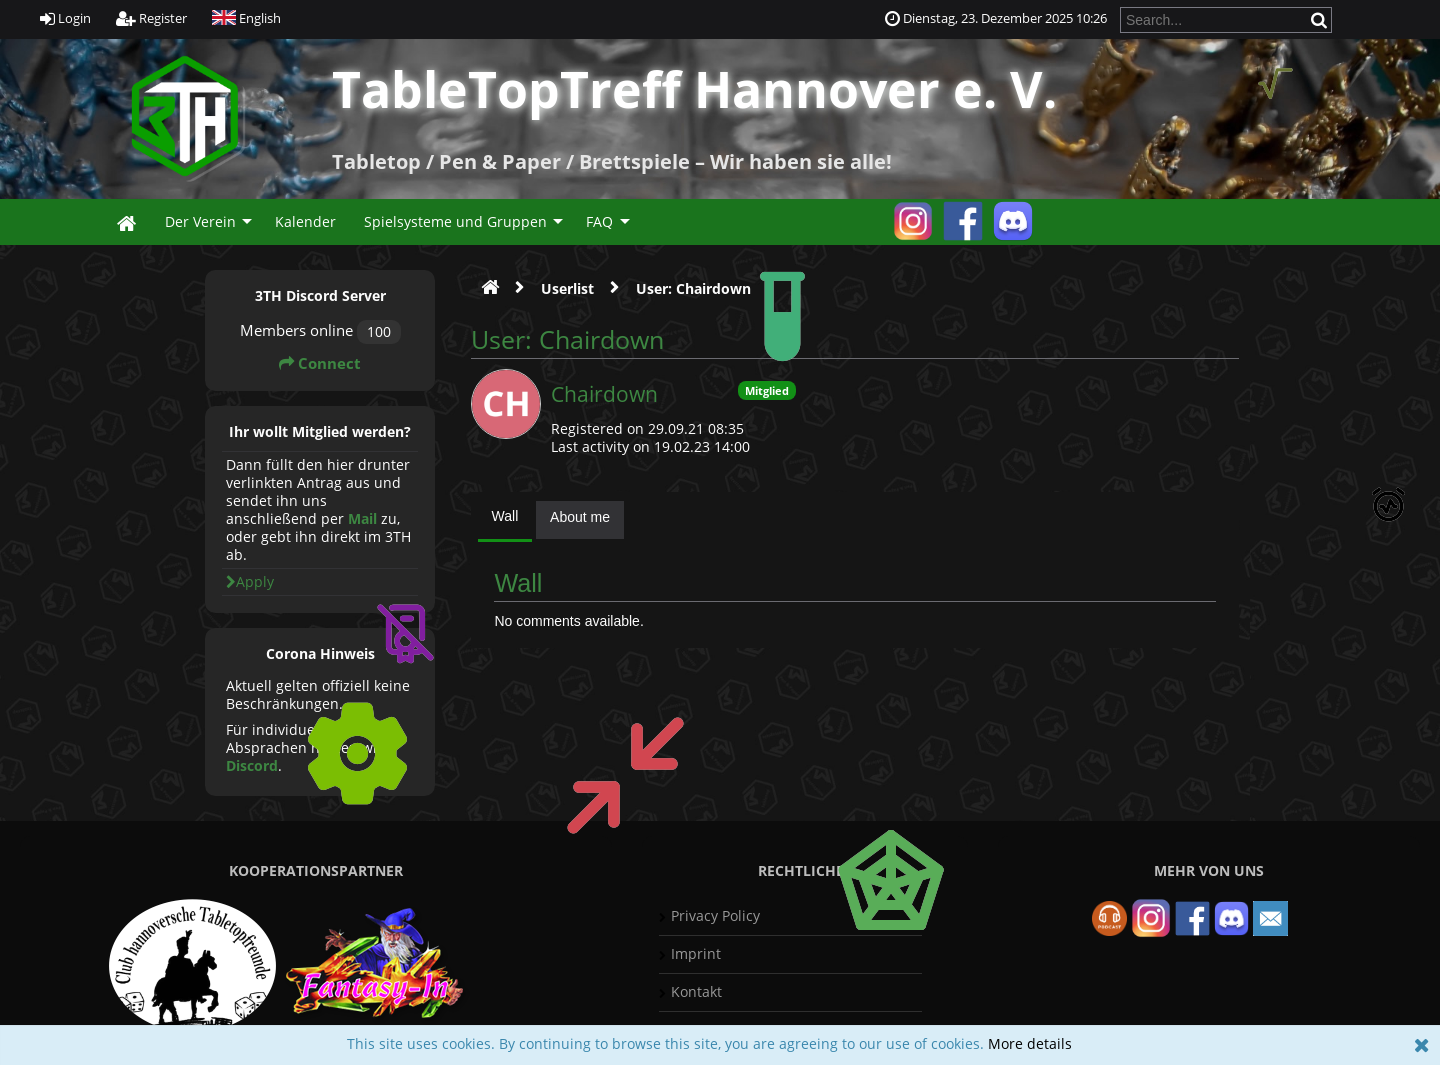 This screenshot has height=1065, width=1440. I want to click on certificate or credential unavailable, so click(405, 632).